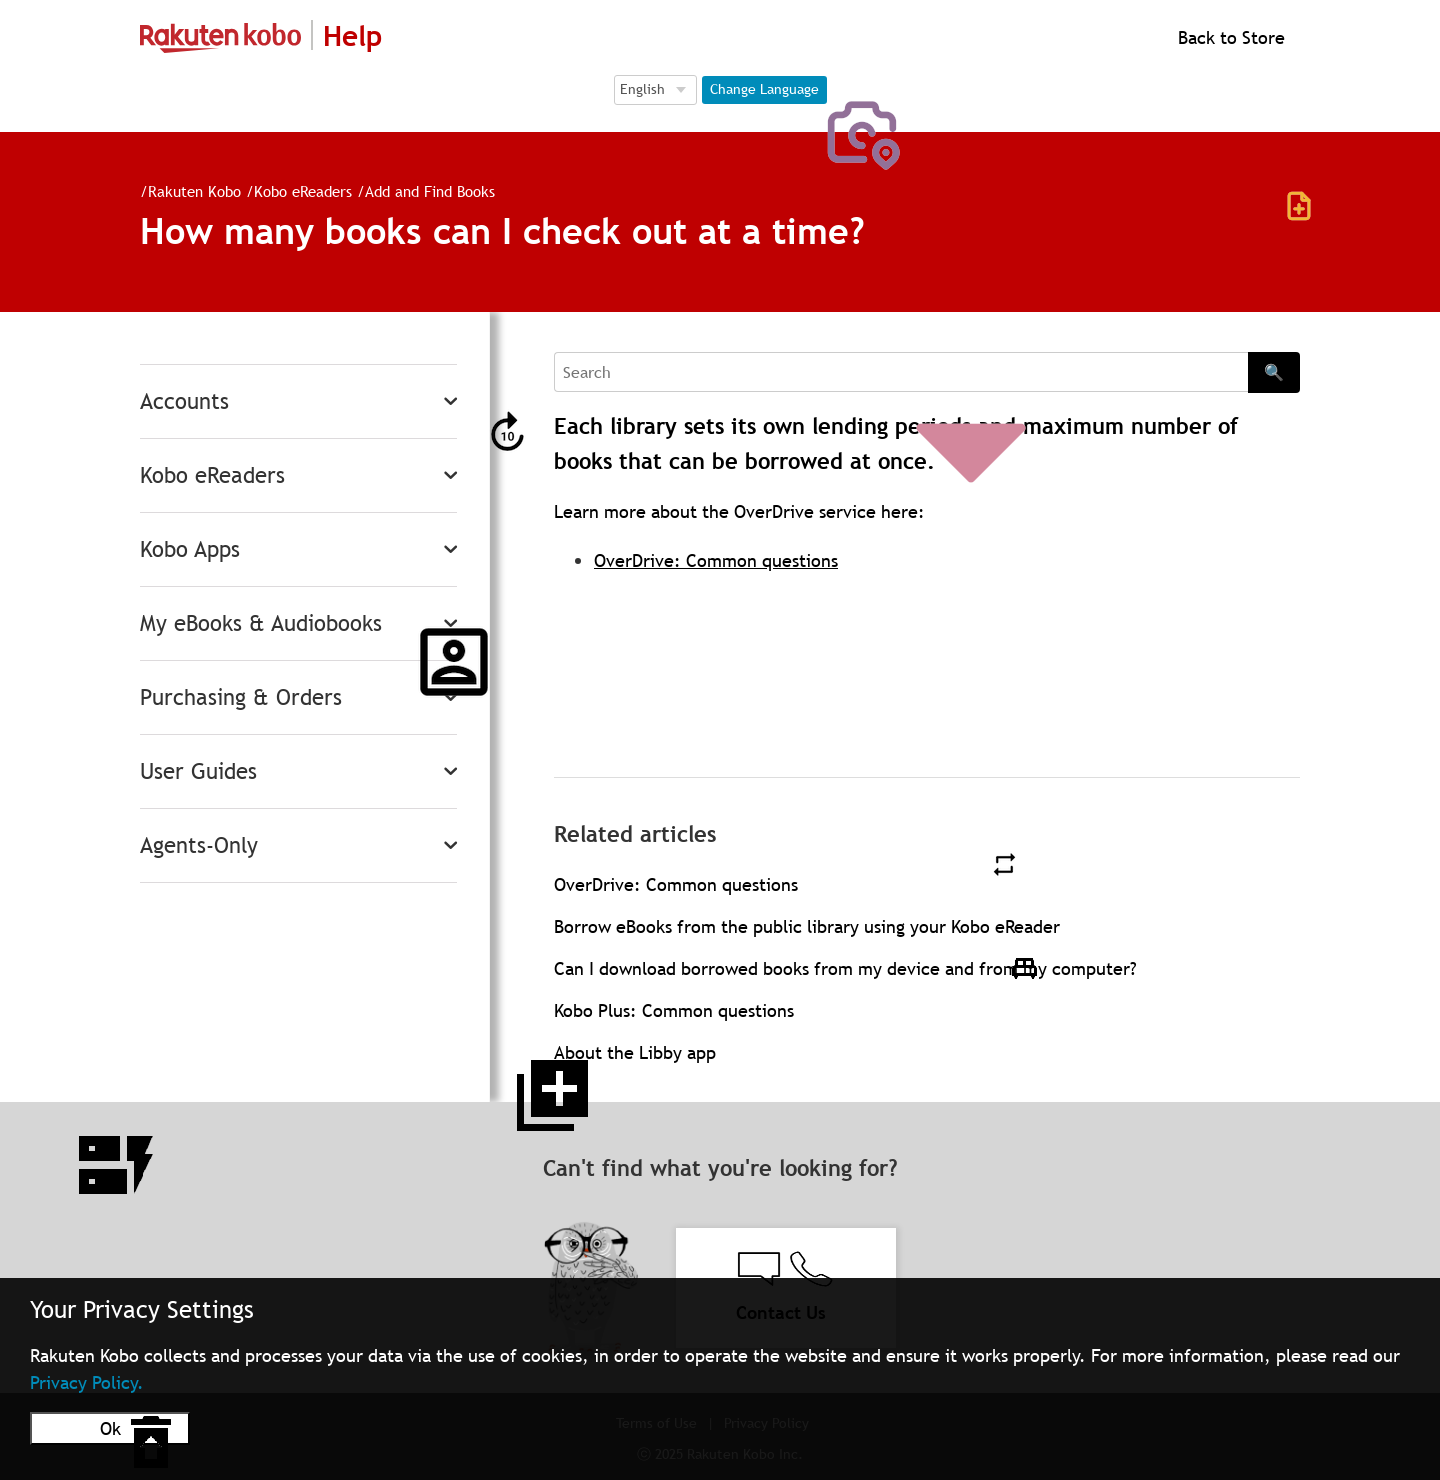  What do you see at coordinates (454, 662) in the screenshot?
I see `view your account profile` at bounding box center [454, 662].